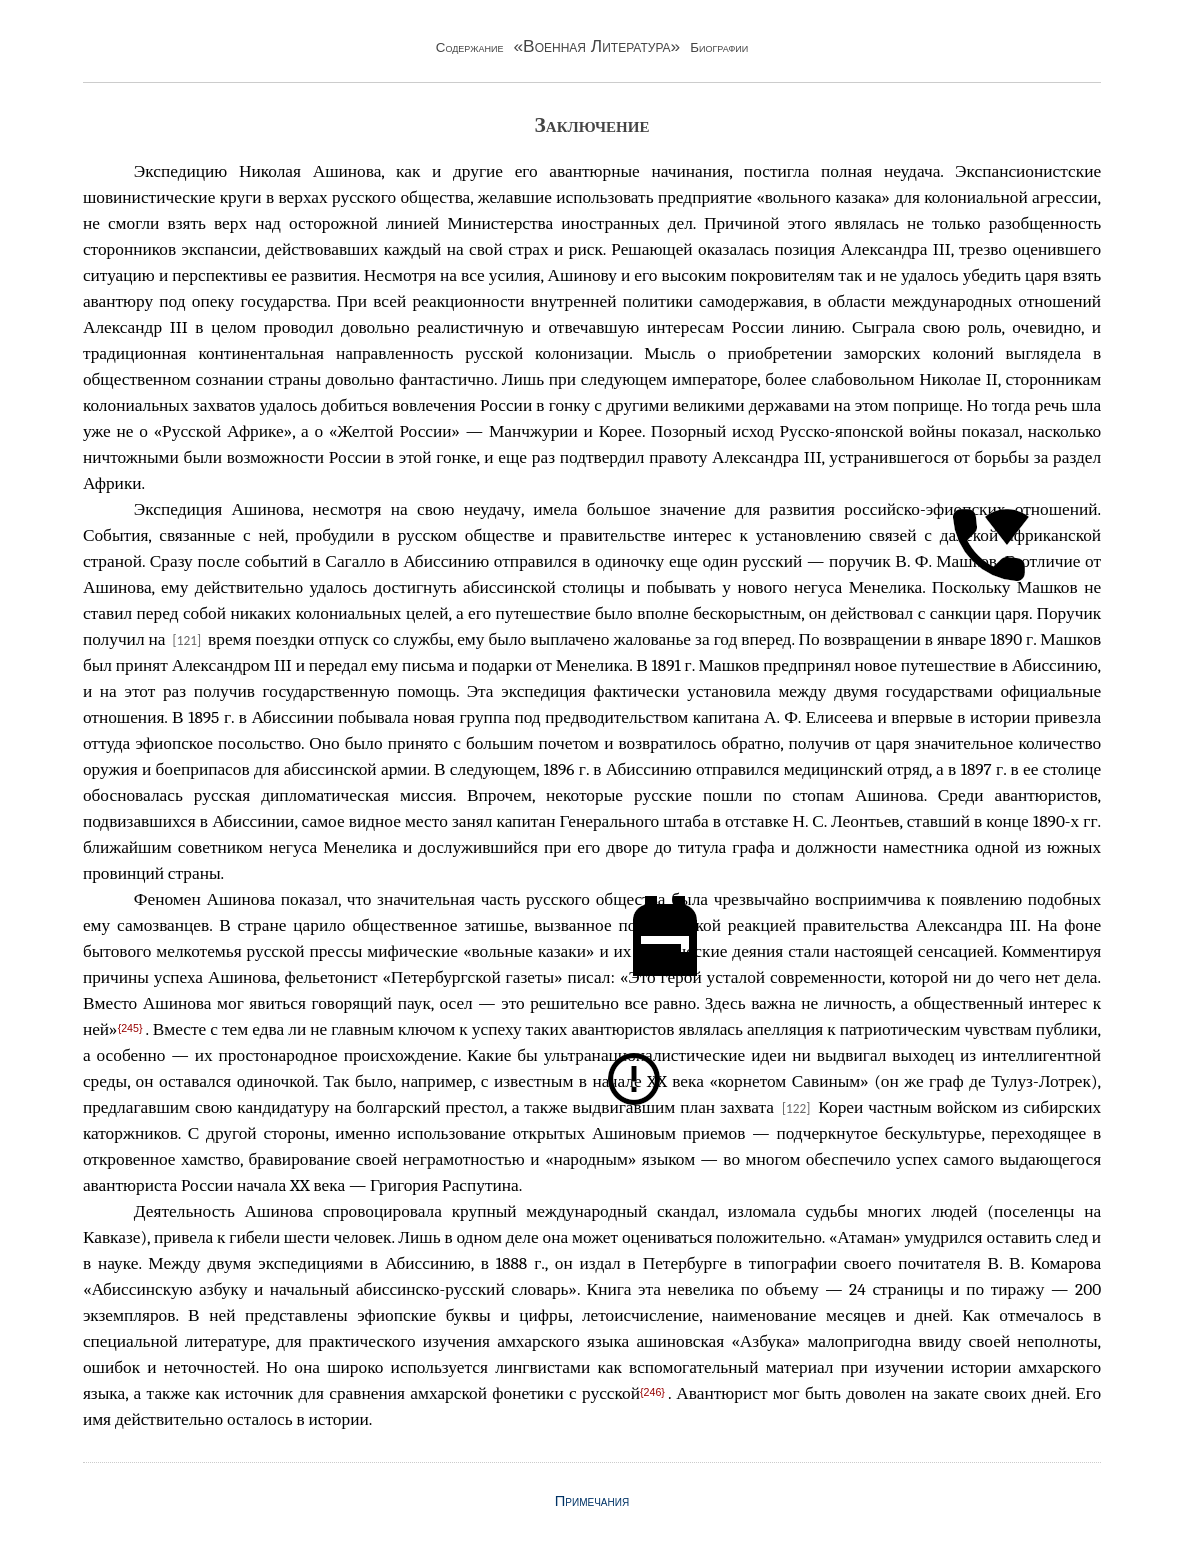  What do you see at coordinates (634, 1079) in the screenshot?
I see `indicates a warning or alert requiring attention` at bounding box center [634, 1079].